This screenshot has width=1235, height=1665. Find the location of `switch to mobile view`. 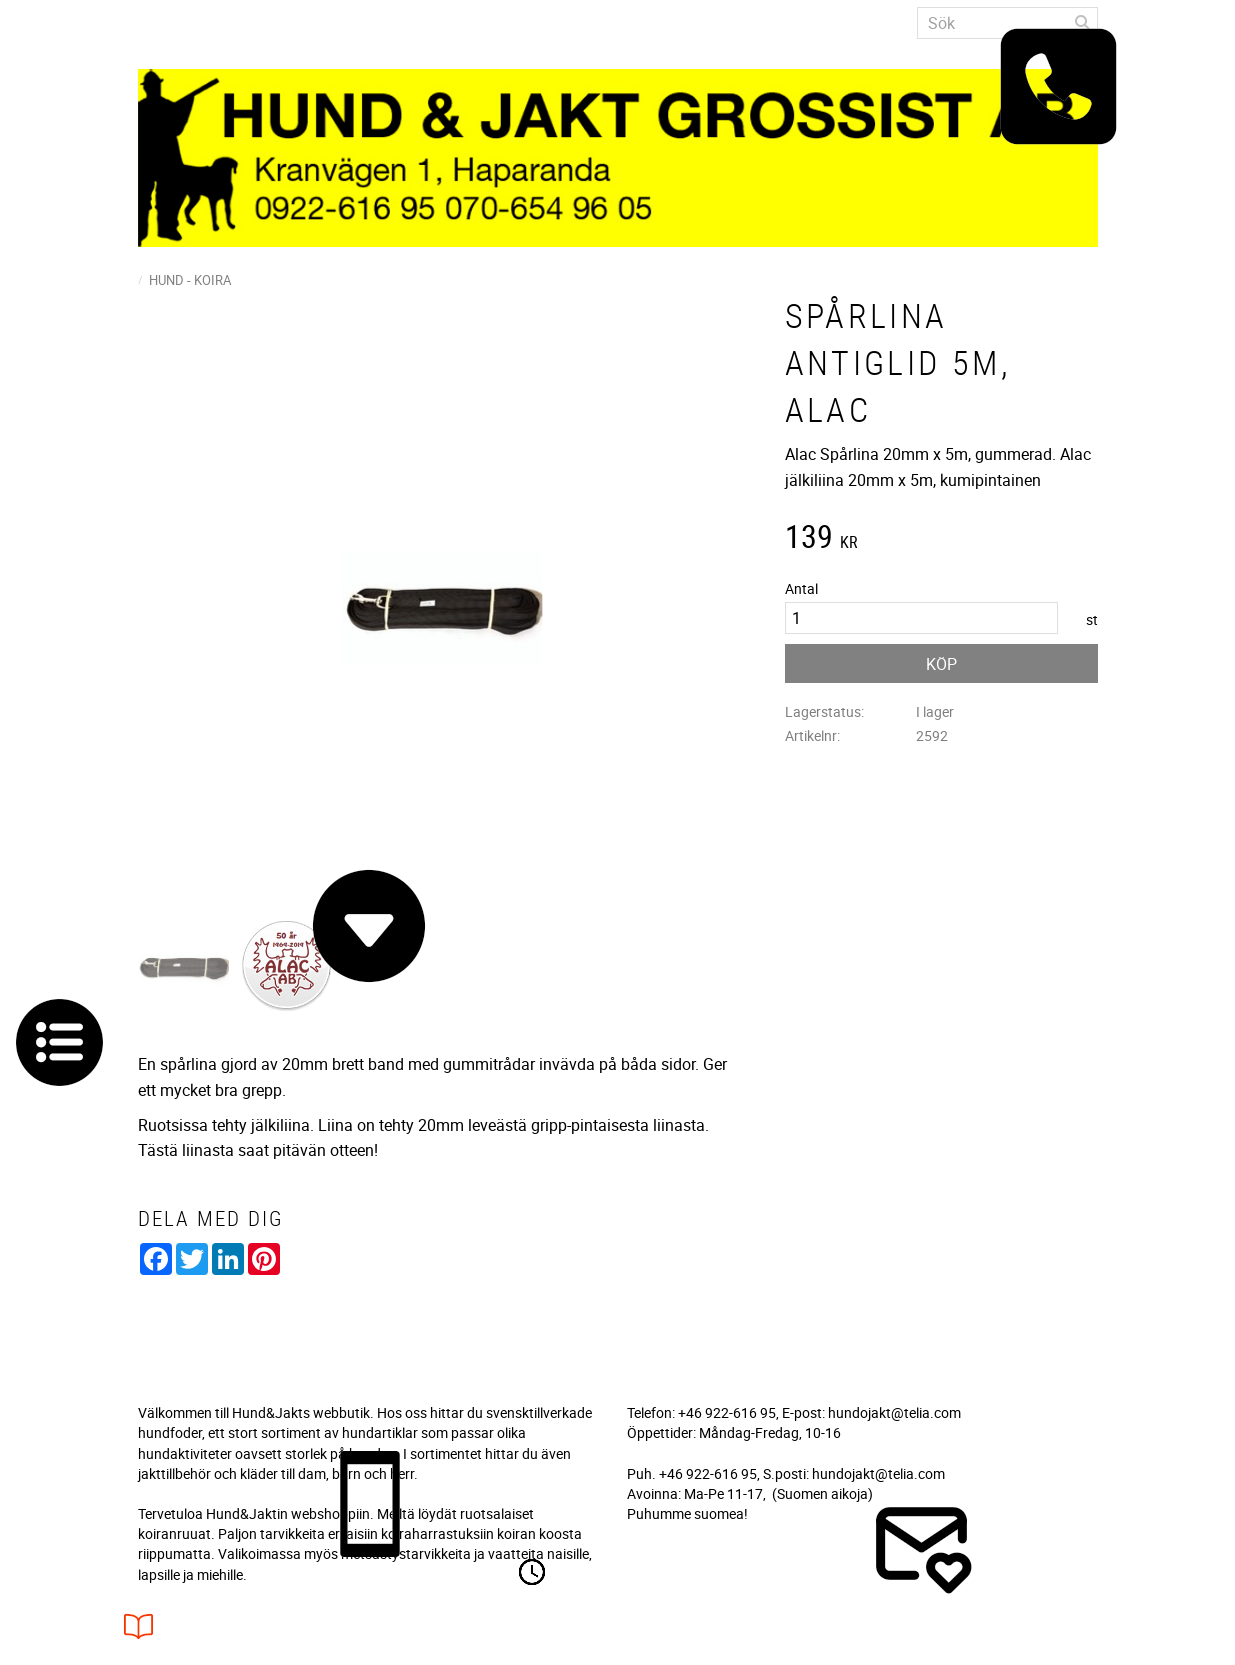

switch to mobile view is located at coordinates (370, 1504).